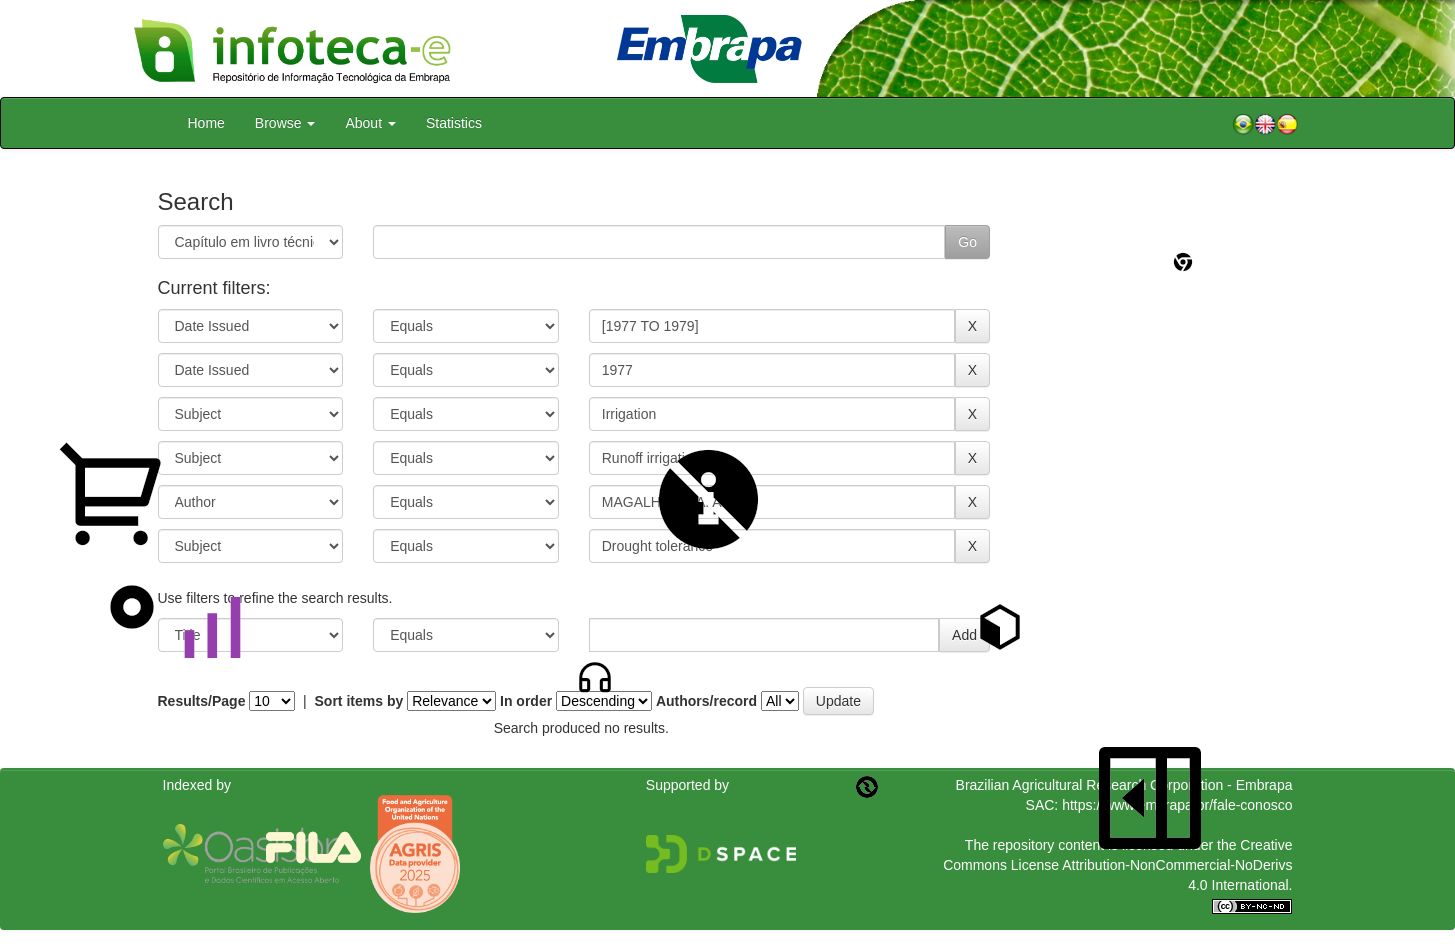 The height and width of the screenshot is (950, 1455). I want to click on open Convertio file conversion service, so click(867, 787).